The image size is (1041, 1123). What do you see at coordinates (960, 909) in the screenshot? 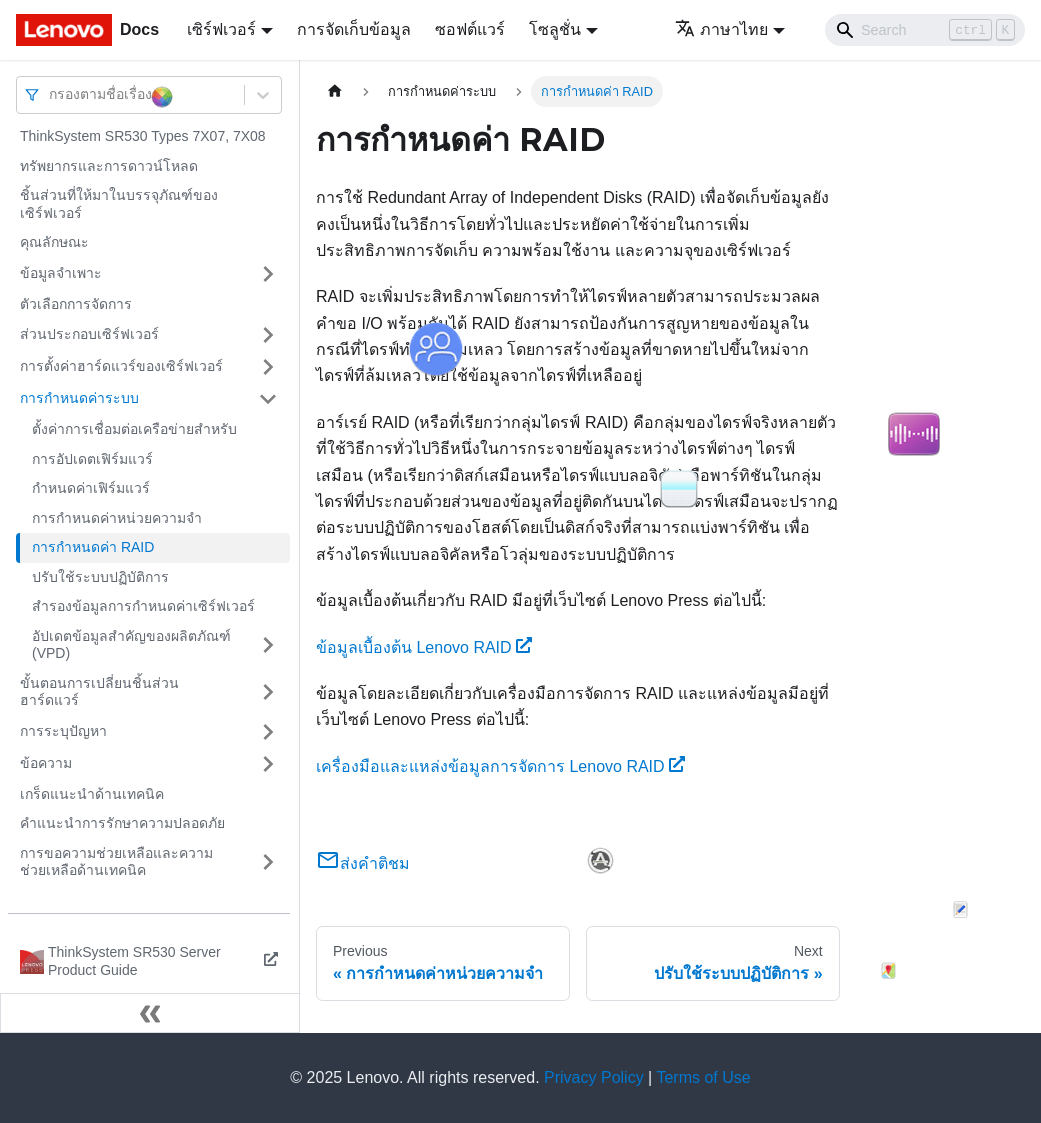
I see `open gedit text editor` at bounding box center [960, 909].